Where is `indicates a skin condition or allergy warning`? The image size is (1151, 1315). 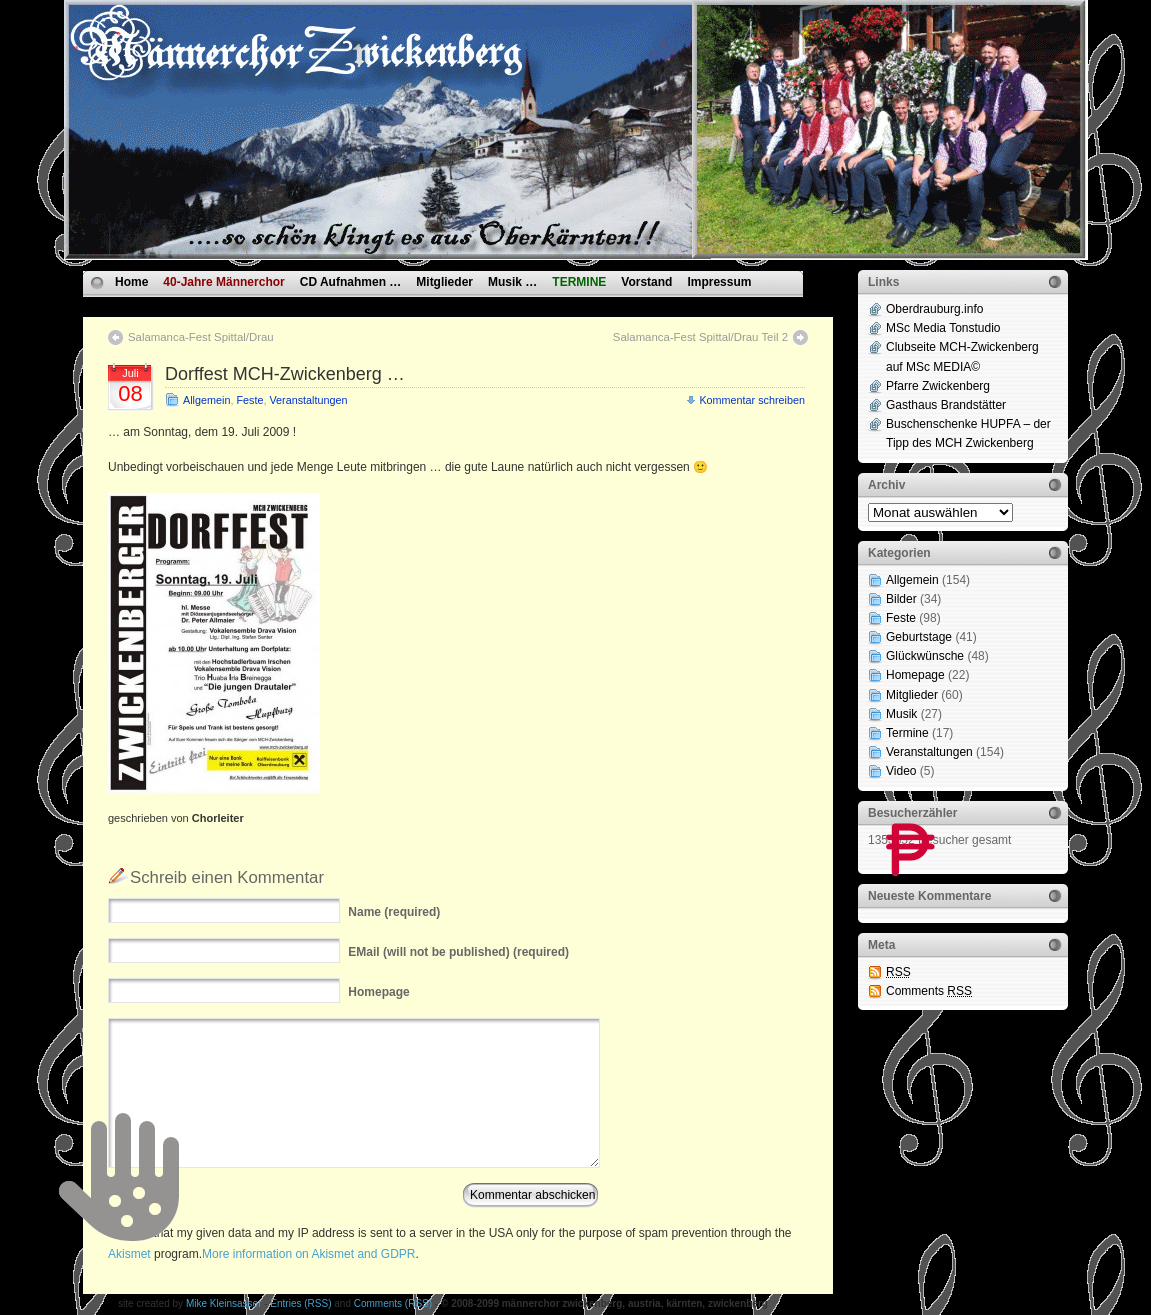
indicates a skin condition or allergy warning is located at coordinates (123, 1177).